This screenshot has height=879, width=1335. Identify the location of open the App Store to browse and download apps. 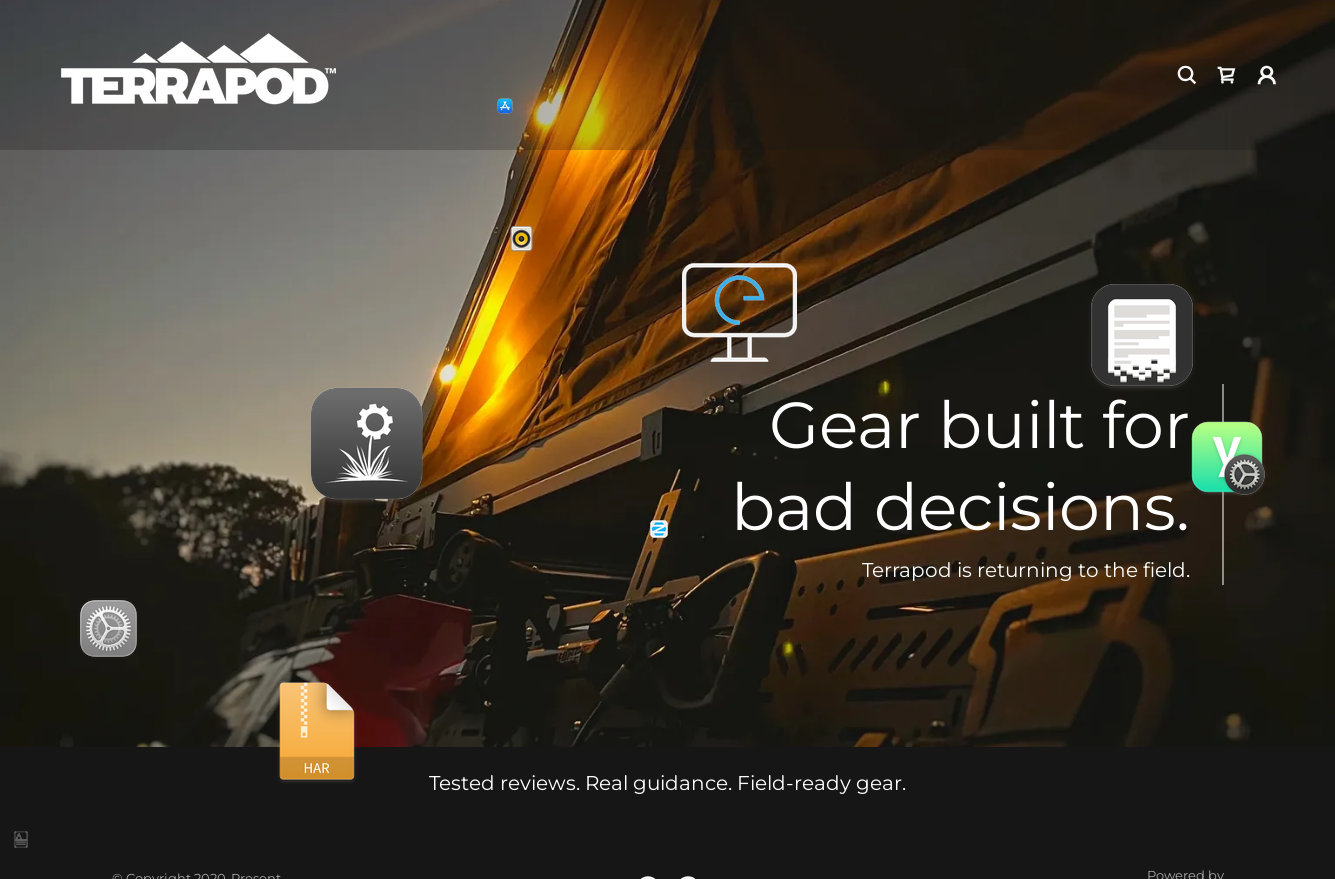
(505, 106).